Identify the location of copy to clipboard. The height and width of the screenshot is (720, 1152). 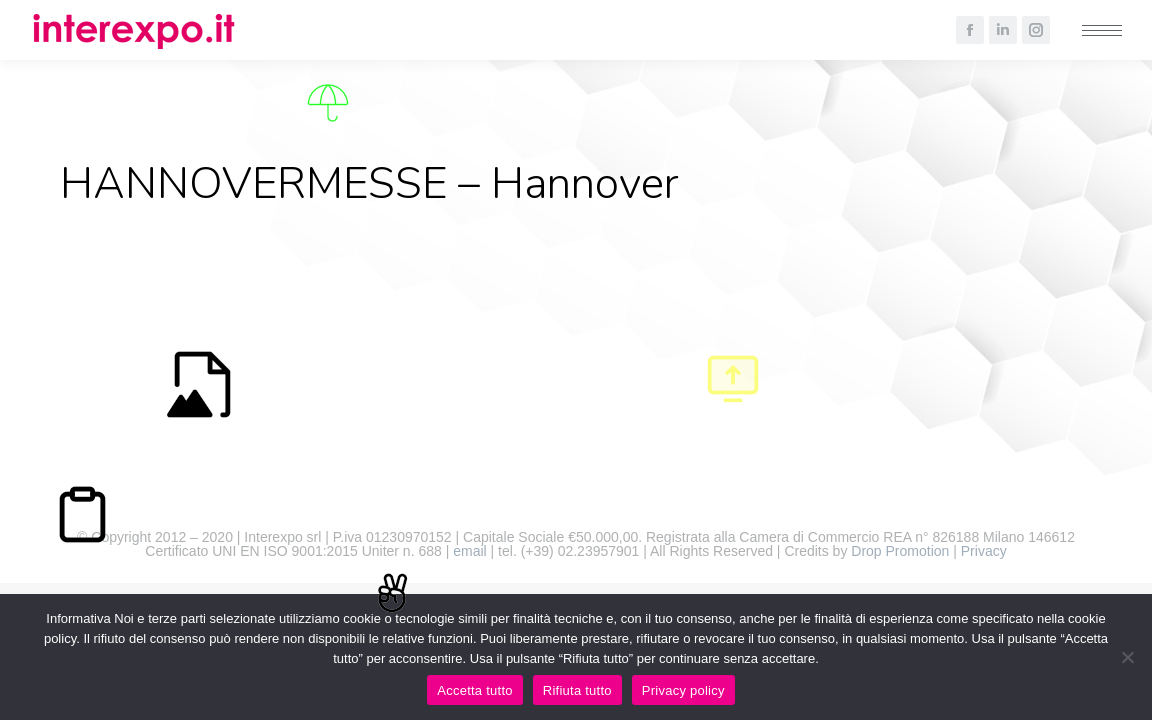
(82, 514).